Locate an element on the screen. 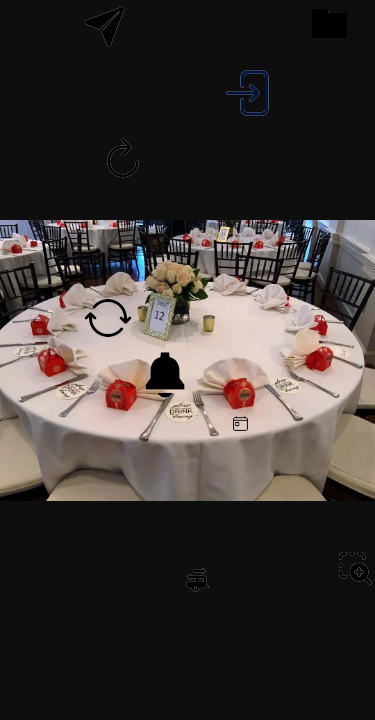 Image resolution: width=375 pixels, height=720 pixels. view your notifications is located at coordinates (165, 375).